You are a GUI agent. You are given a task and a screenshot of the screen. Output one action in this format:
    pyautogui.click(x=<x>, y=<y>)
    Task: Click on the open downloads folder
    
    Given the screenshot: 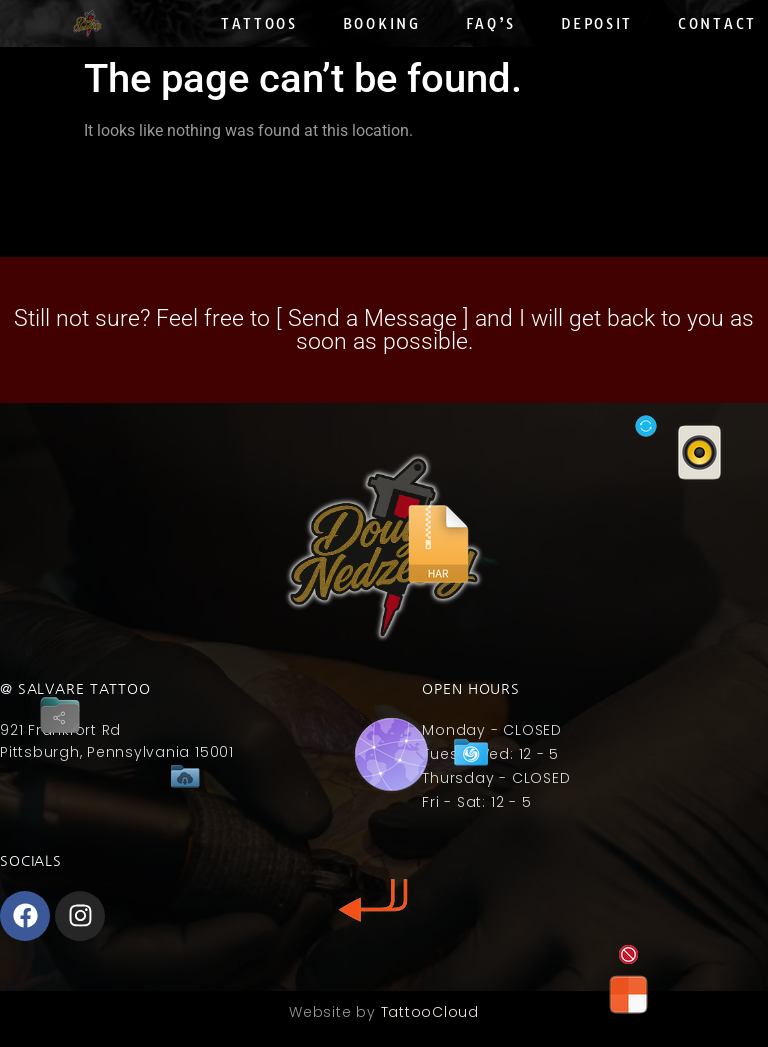 What is the action you would take?
    pyautogui.click(x=185, y=777)
    